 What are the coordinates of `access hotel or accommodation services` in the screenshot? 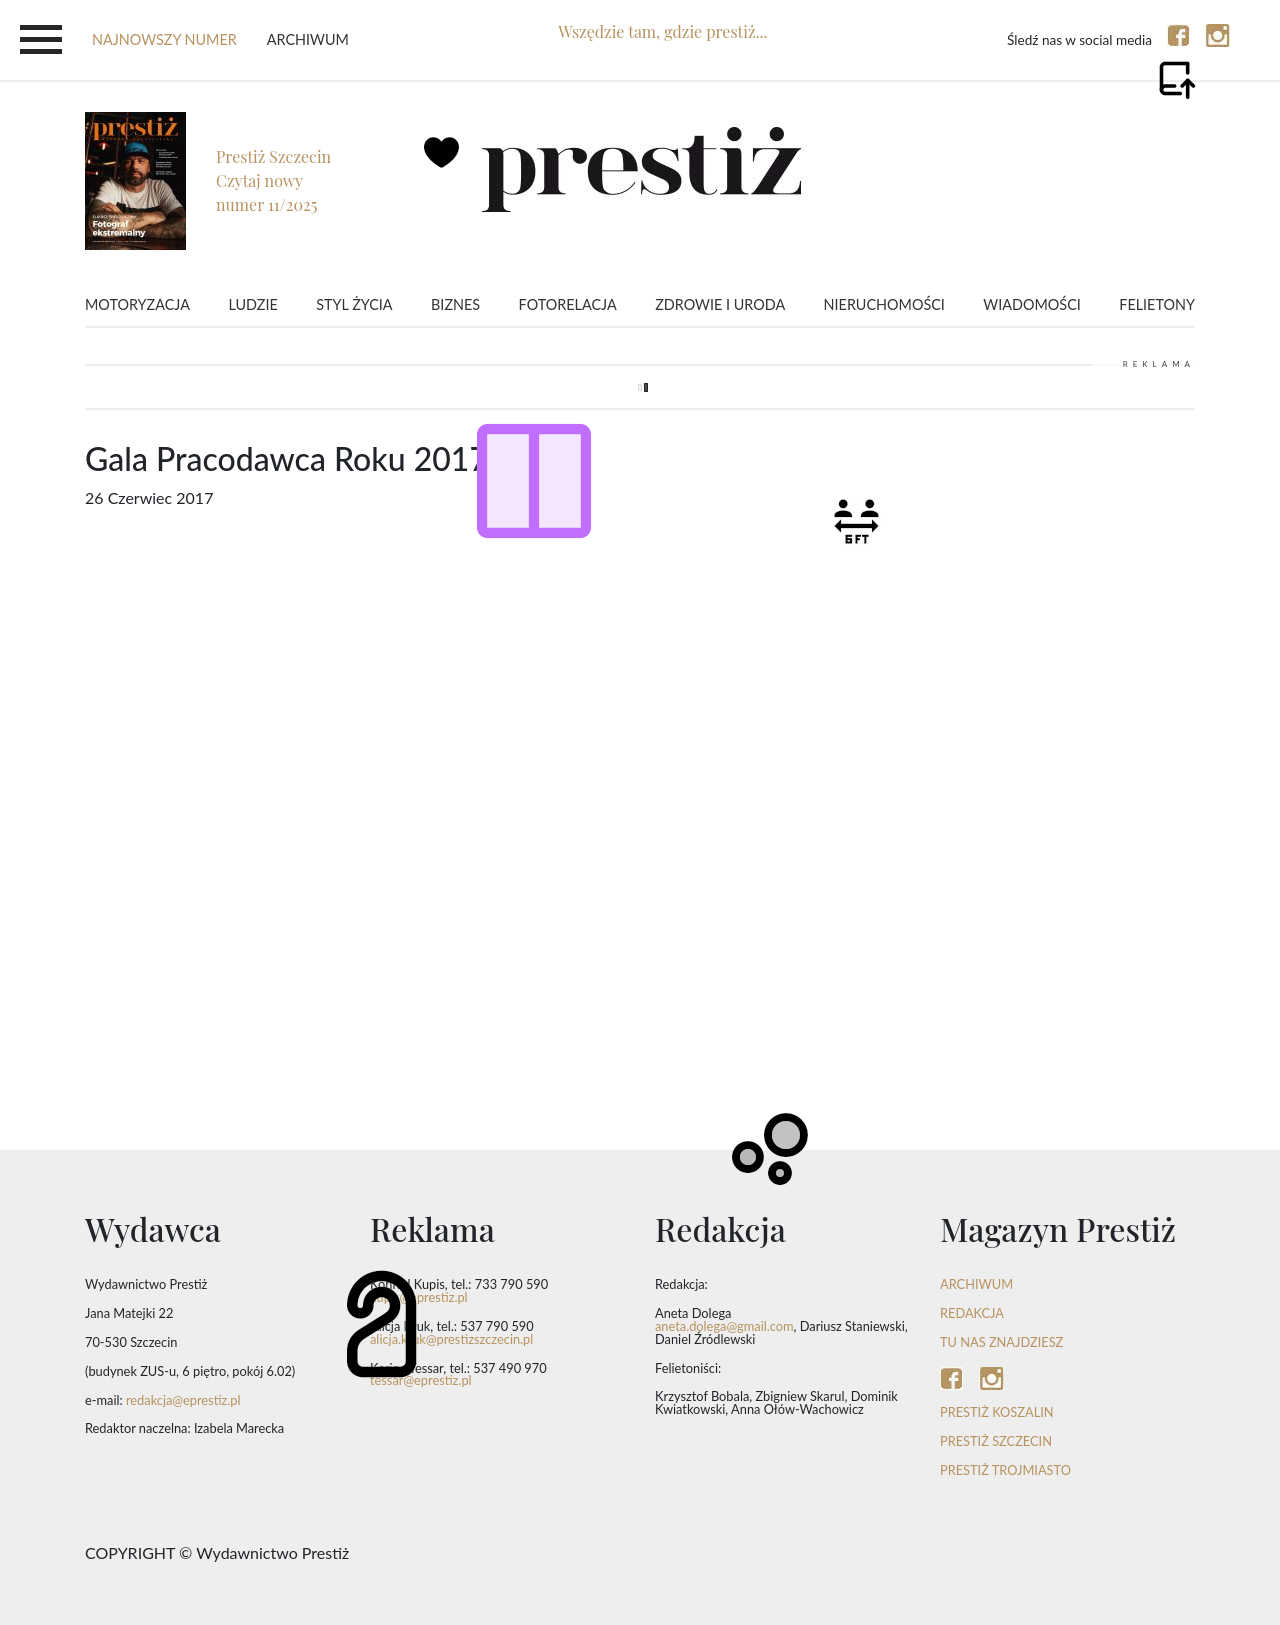 It's located at (379, 1324).